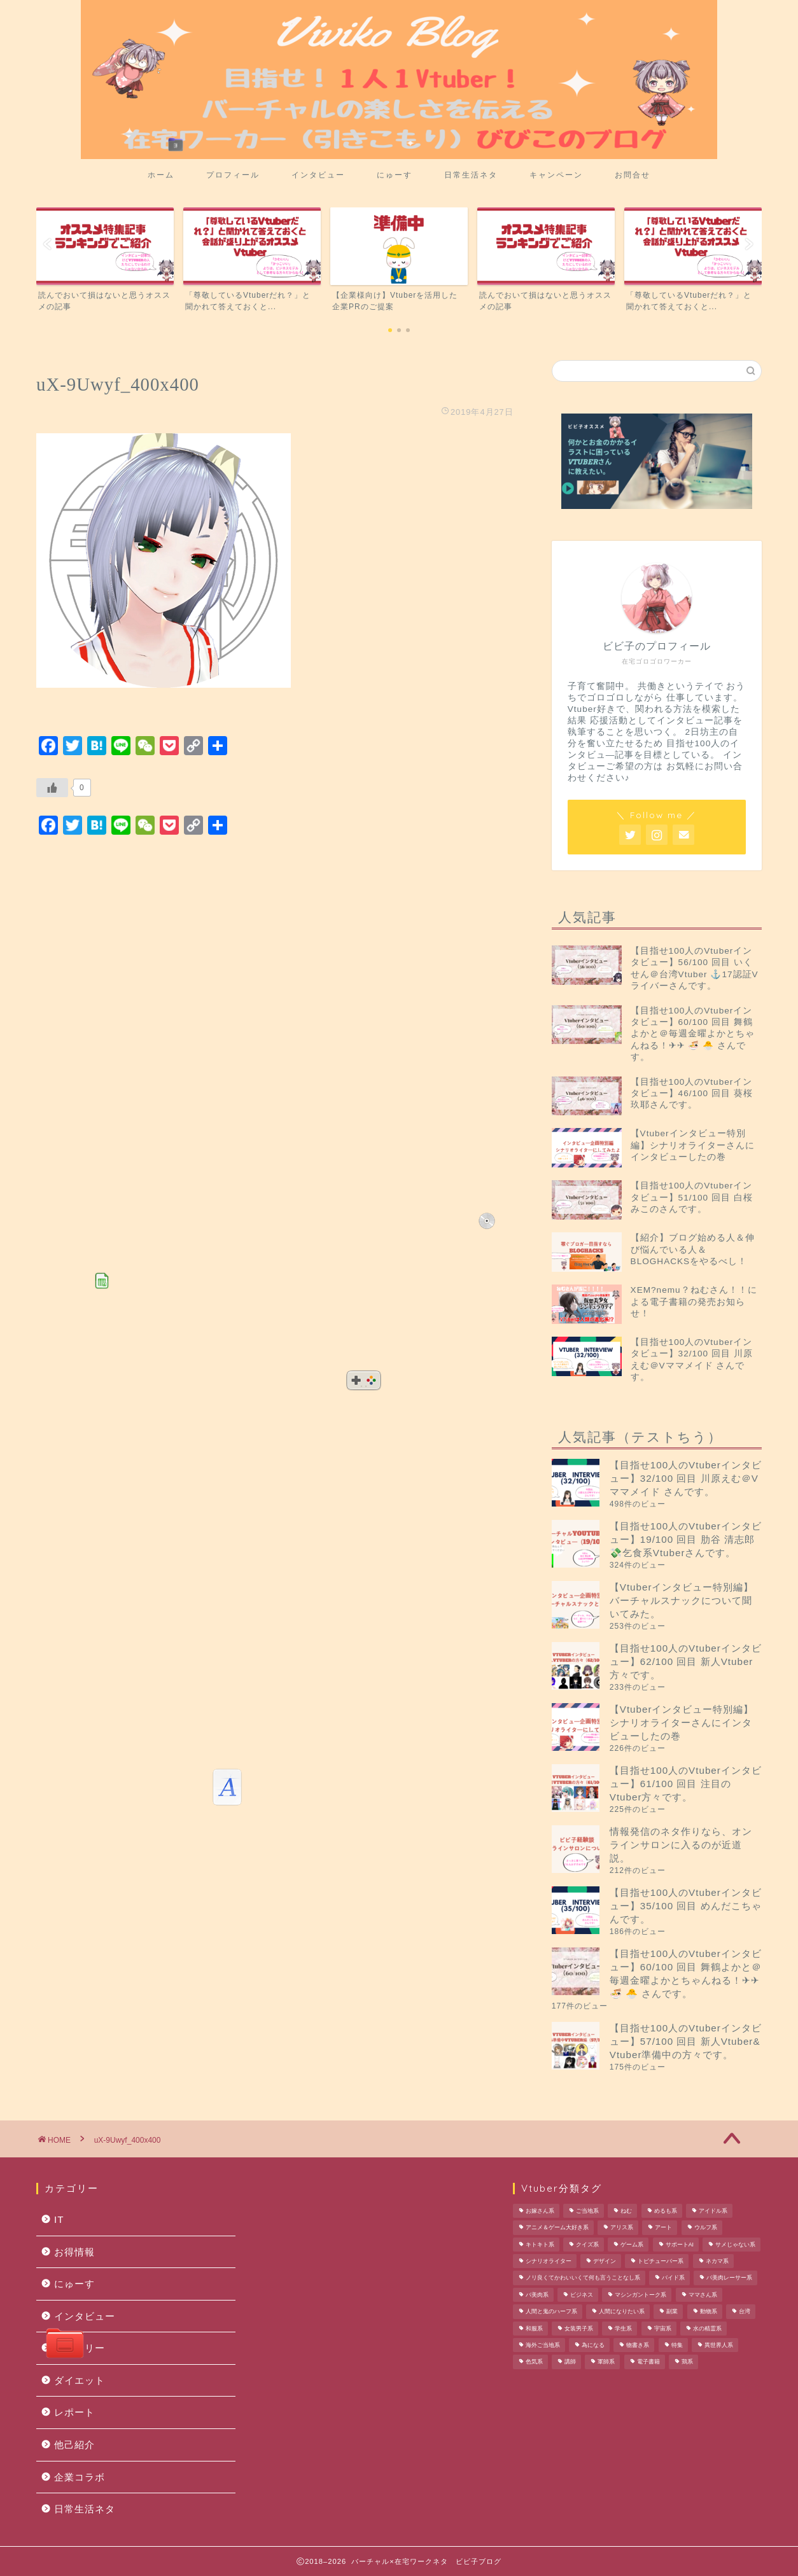 The width and height of the screenshot is (798, 2576). What do you see at coordinates (65, 2343) in the screenshot?
I see `open desktop folder` at bounding box center [65, 2343].